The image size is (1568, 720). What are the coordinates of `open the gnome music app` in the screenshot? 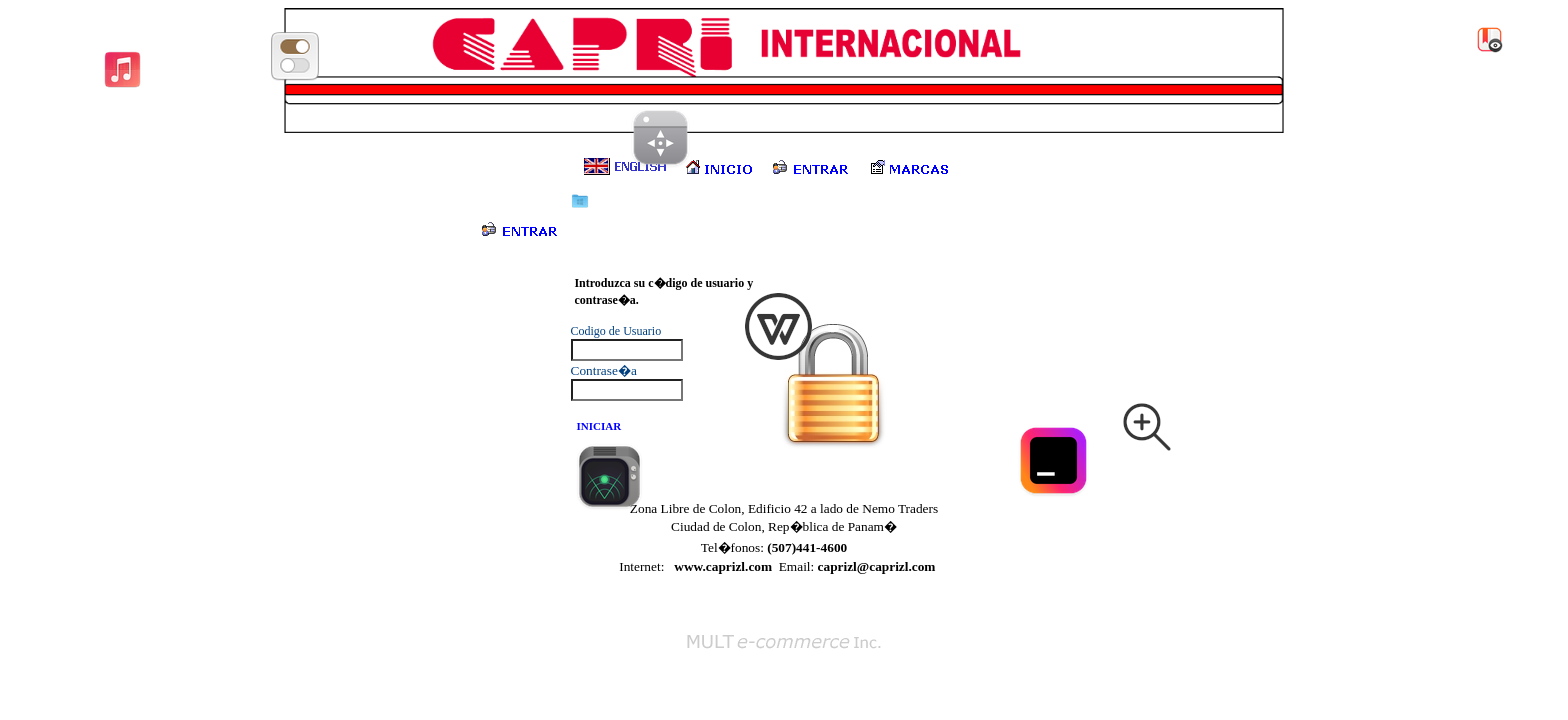 It's located at (122, 69).